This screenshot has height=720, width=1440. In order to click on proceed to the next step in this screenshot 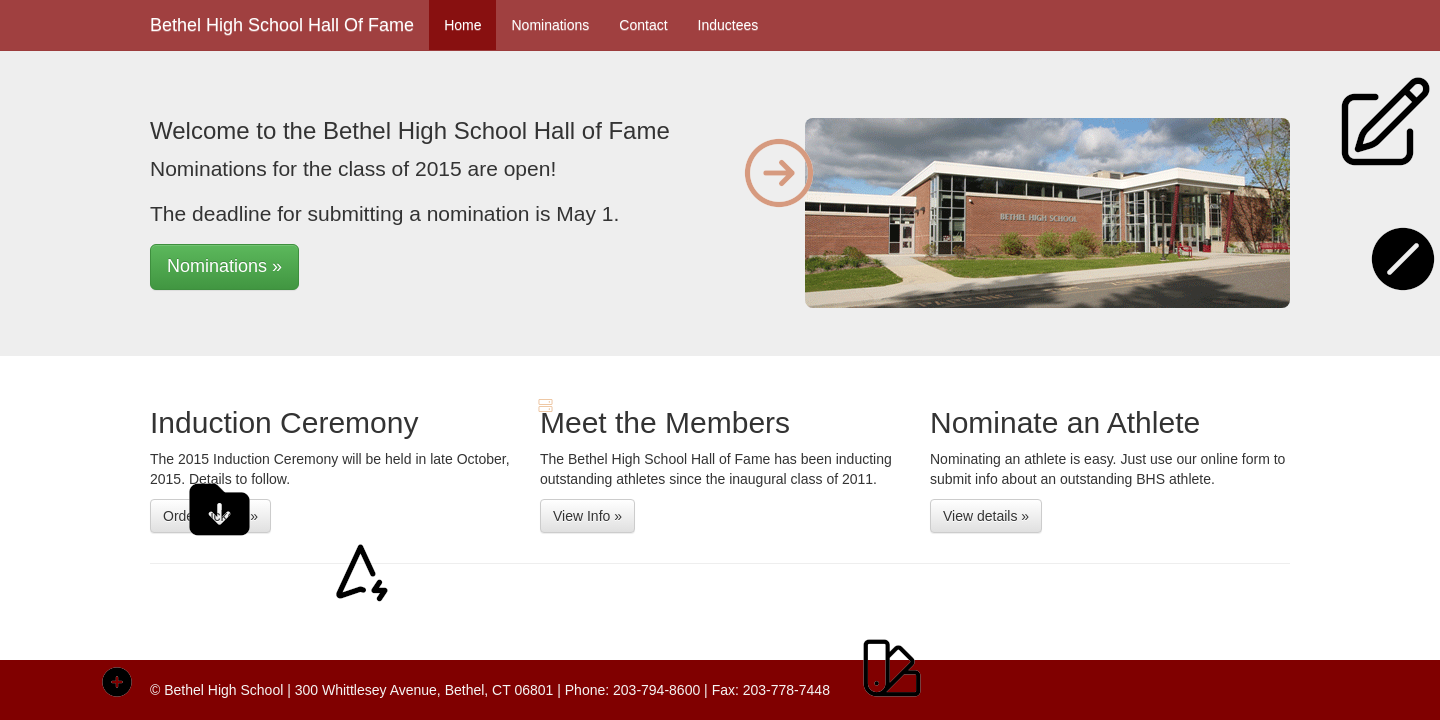, I will do `click(779, 173)`.